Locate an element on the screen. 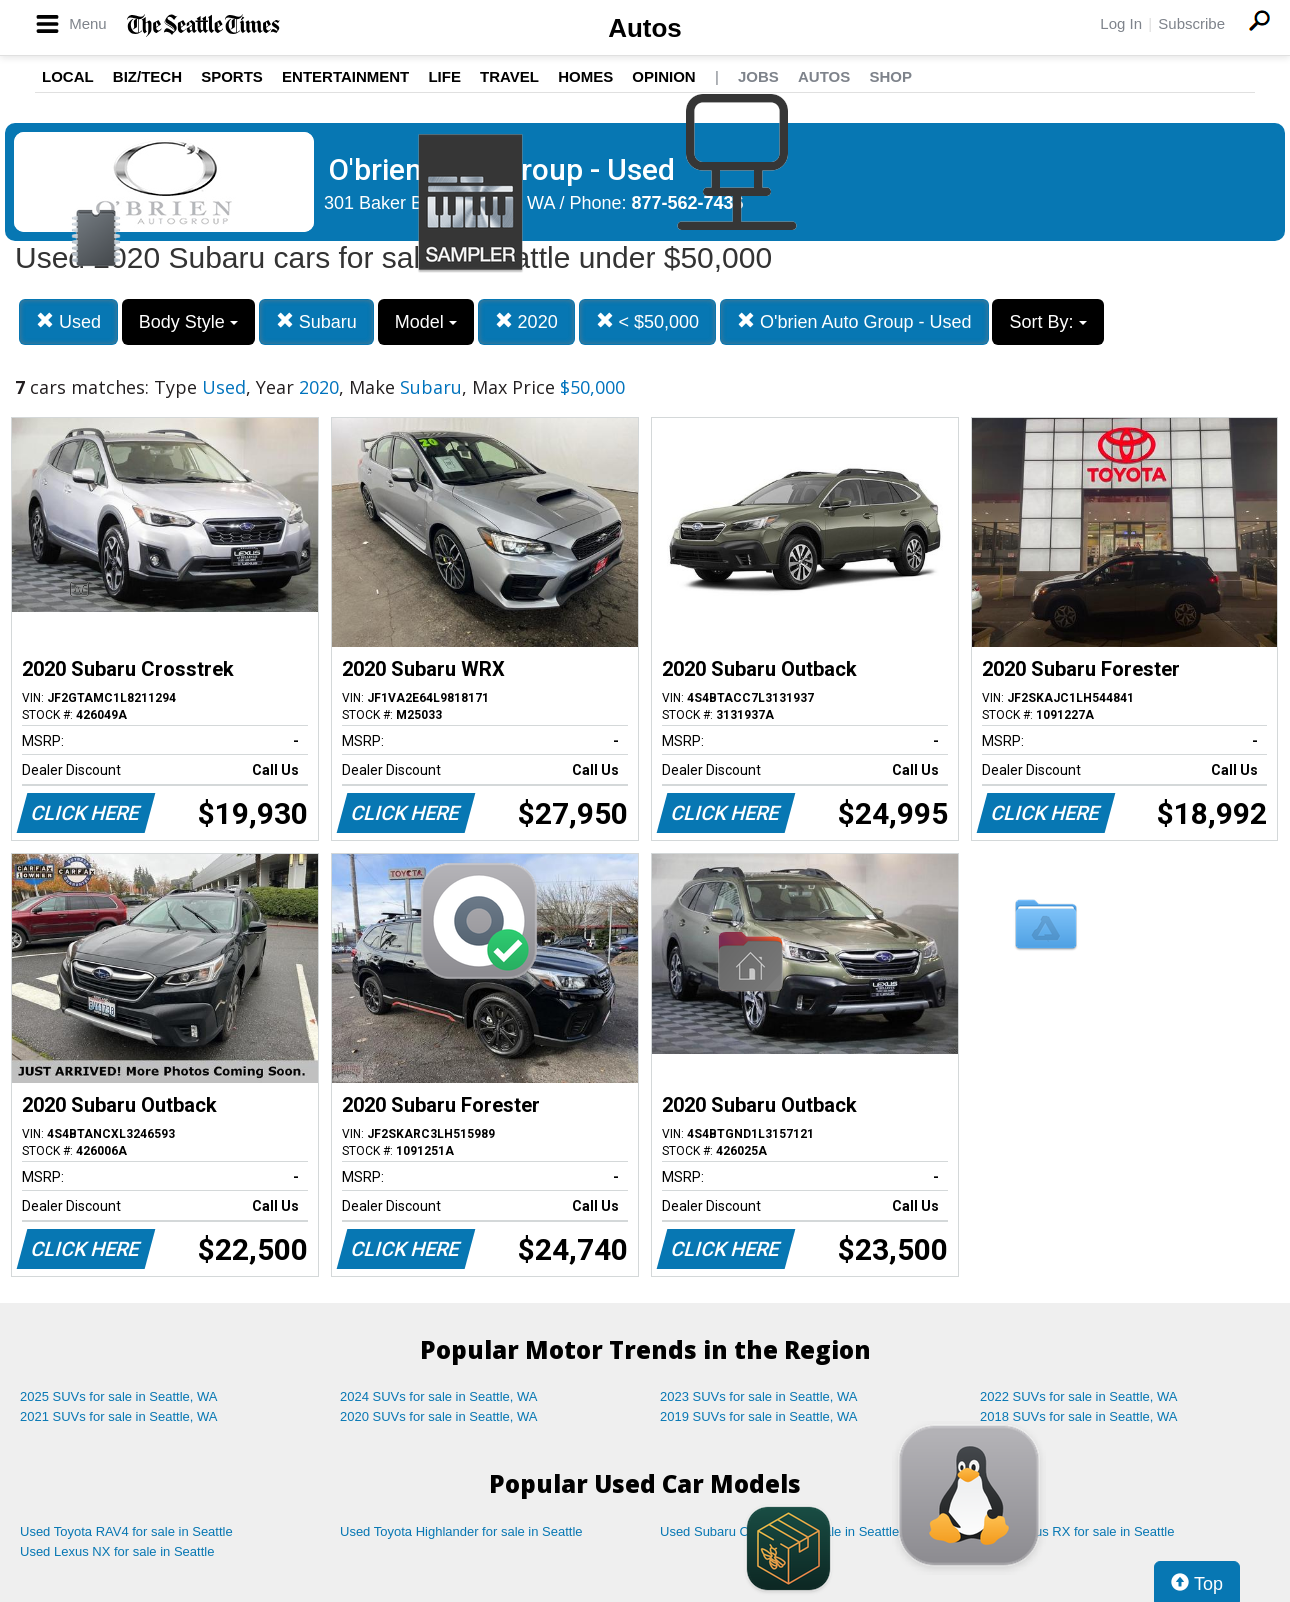  view system resource usage and performance metrics is located at coordinates (79, 588).